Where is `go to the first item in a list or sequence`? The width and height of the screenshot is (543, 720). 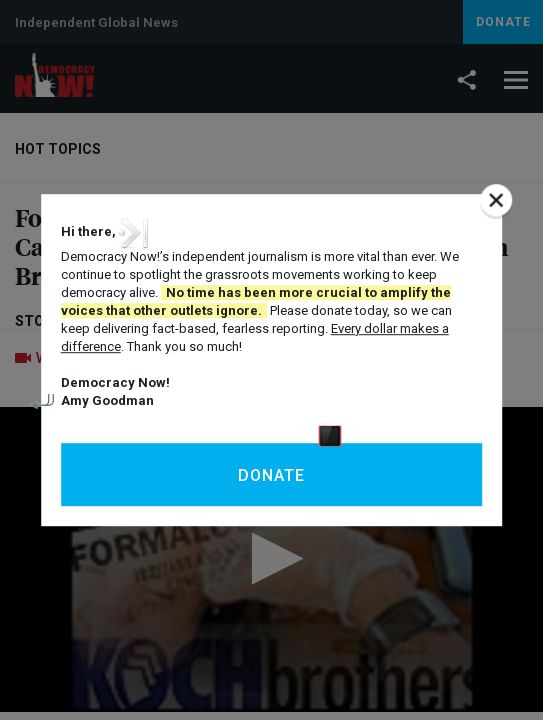
go to the first item in a list or sequence is located at coordinates (134, 233).